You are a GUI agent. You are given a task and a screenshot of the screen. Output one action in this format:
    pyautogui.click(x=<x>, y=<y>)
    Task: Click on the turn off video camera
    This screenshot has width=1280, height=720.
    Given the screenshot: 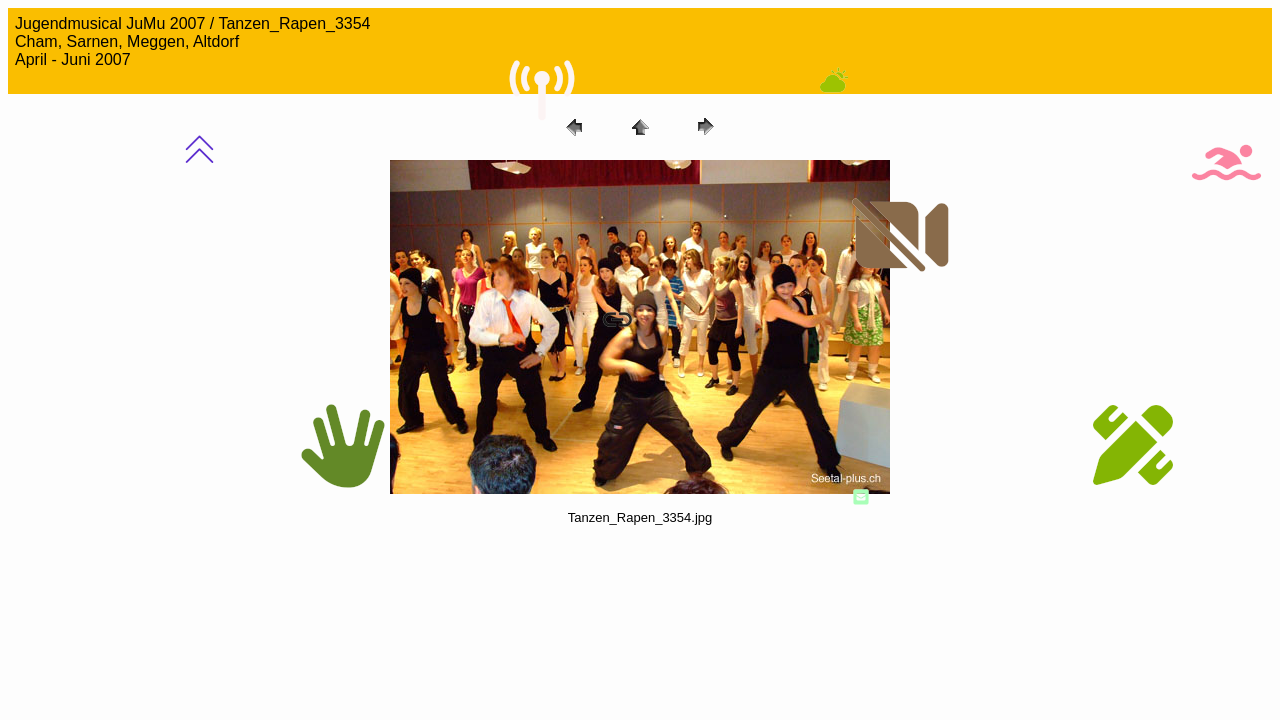 What is the action you would take?
    pyautogui.click(x=902, y=235)
    